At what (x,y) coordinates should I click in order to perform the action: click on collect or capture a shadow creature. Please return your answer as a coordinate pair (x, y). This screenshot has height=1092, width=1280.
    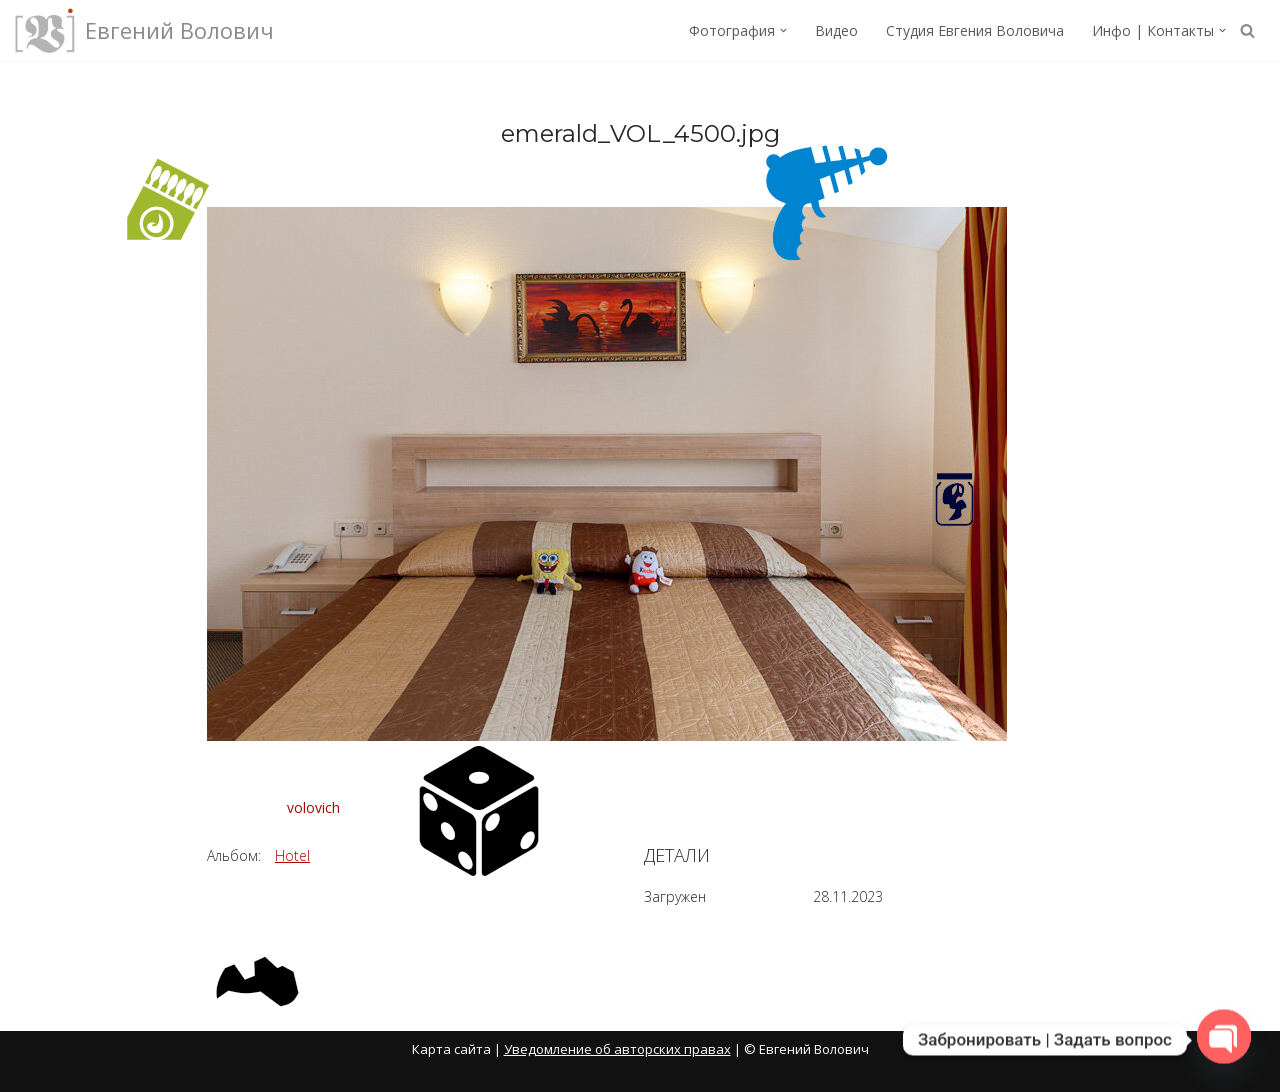
    Looking at the image, I should click on (954, 499).